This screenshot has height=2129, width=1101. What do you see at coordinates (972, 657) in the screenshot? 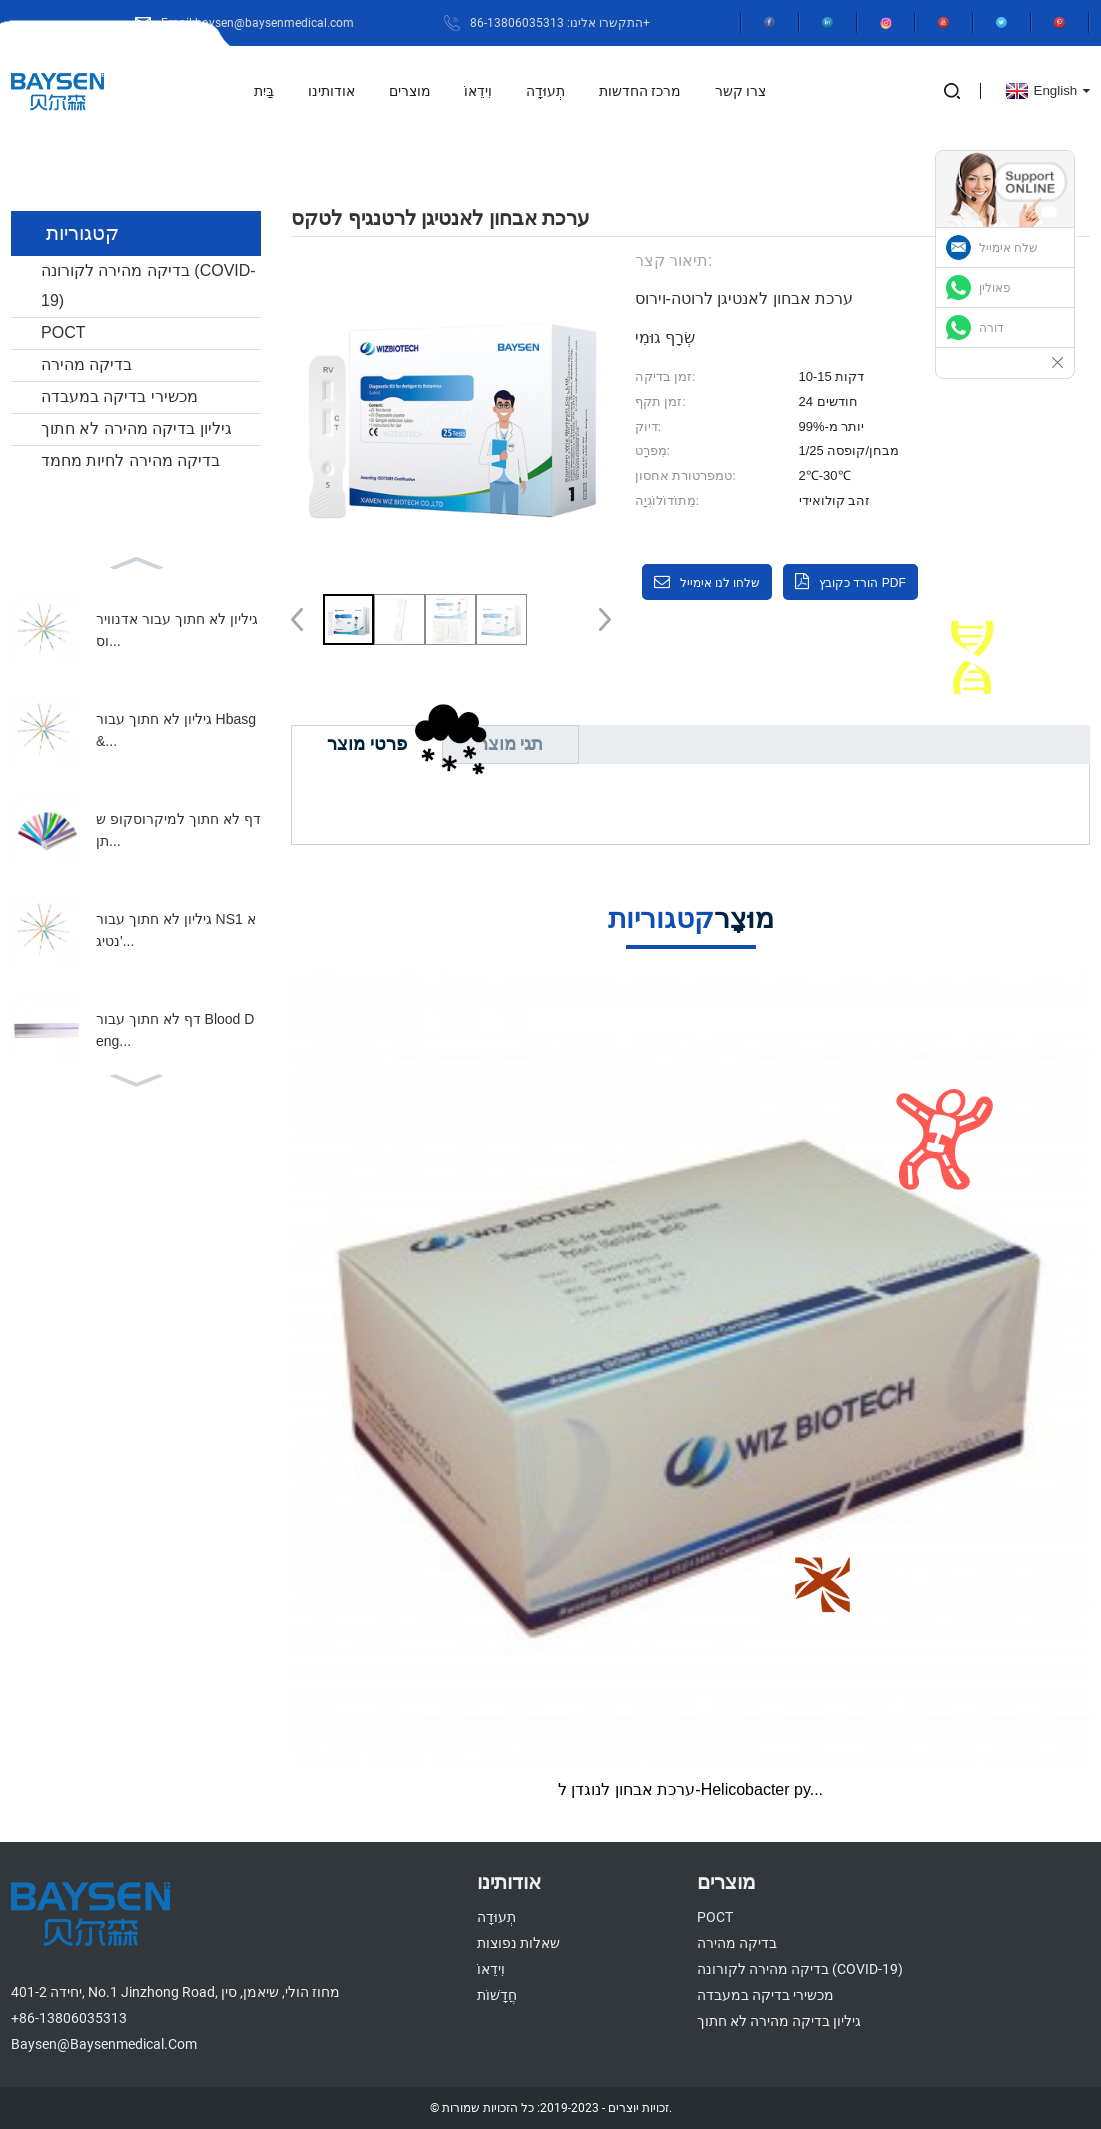
I see `access genetic or DNA-related features` at bounding box center [972, 657].